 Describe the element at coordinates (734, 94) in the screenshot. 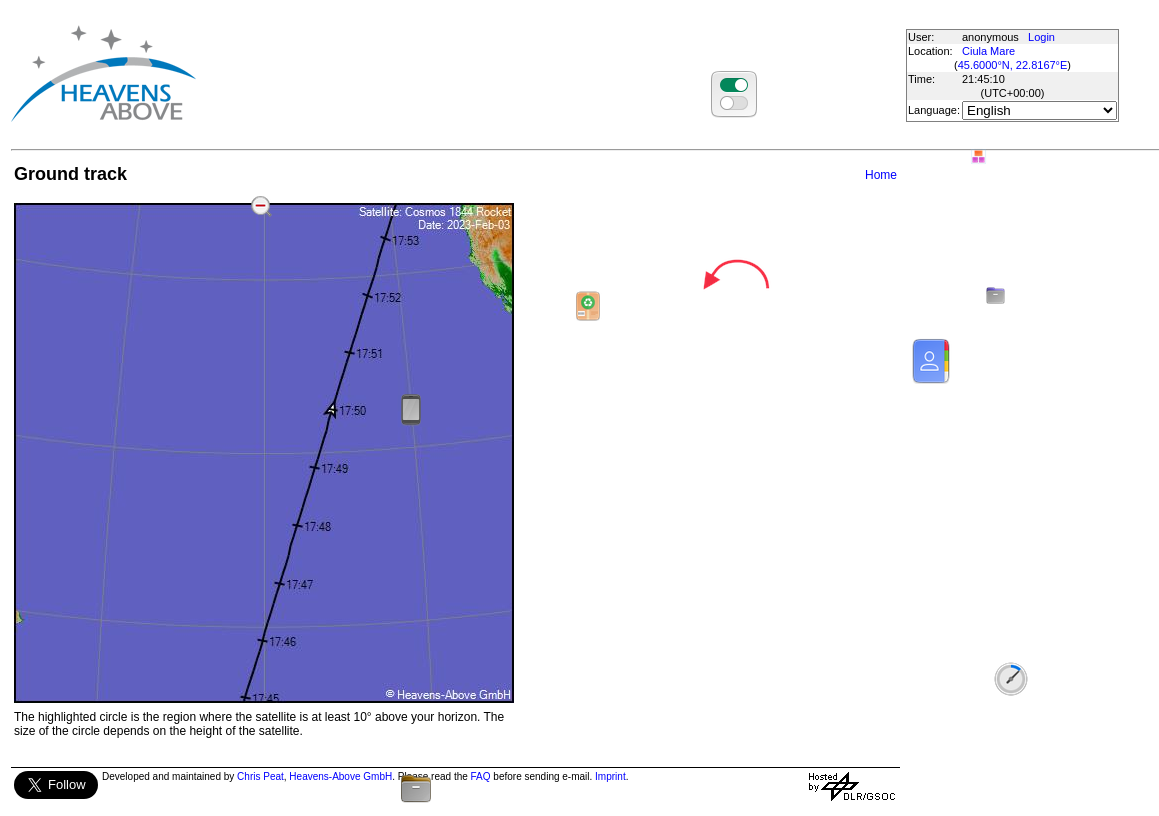

I see `open desktop settings and preferences` at that location.